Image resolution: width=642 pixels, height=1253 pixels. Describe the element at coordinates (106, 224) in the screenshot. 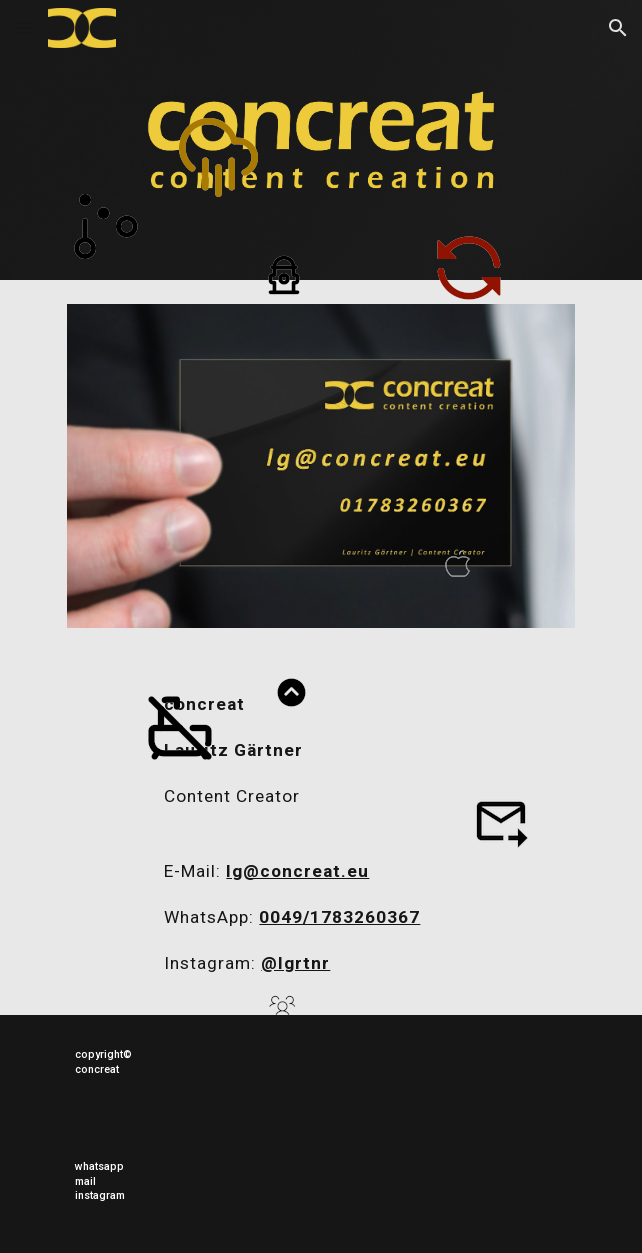

I see `view the merge queue for pending pull requests` at that location.